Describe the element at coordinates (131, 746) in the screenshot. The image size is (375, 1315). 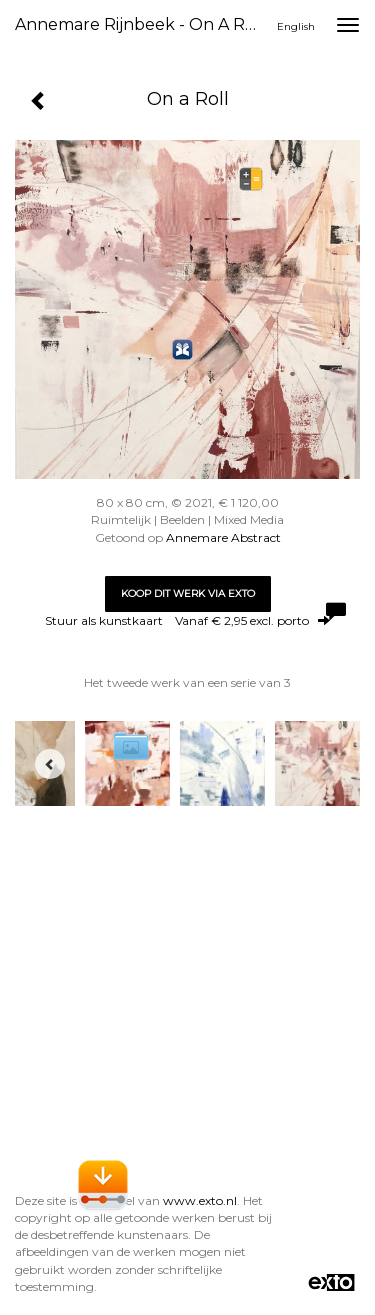
I see `open your images folder` at that location.